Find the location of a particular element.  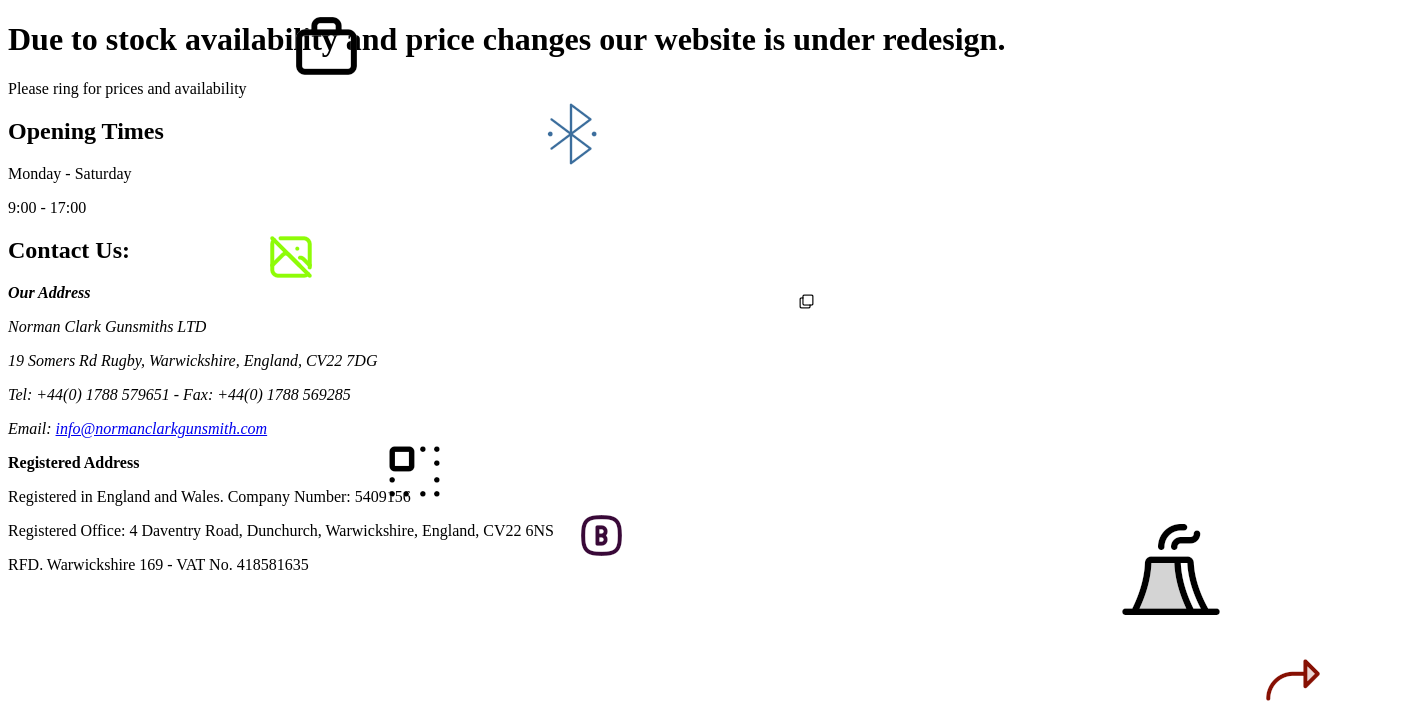

image unavailable or cannot be displayed is located at coordinates (291, 257).